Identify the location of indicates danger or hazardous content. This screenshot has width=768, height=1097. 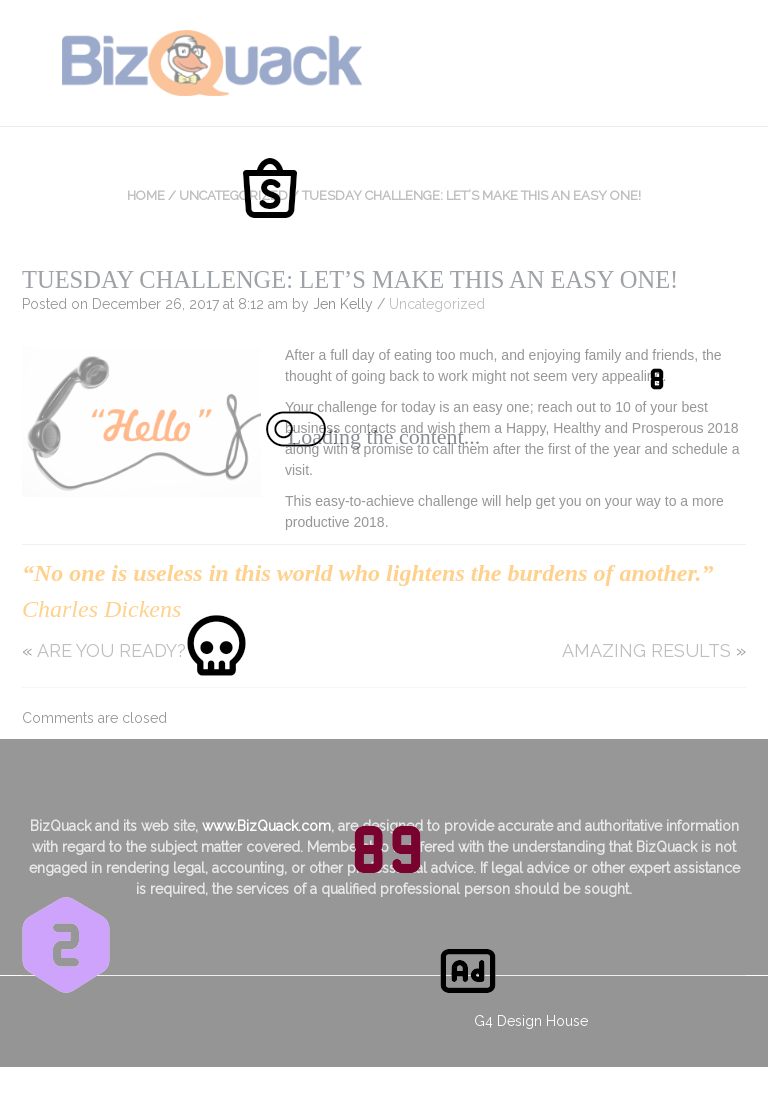
(216, 646).